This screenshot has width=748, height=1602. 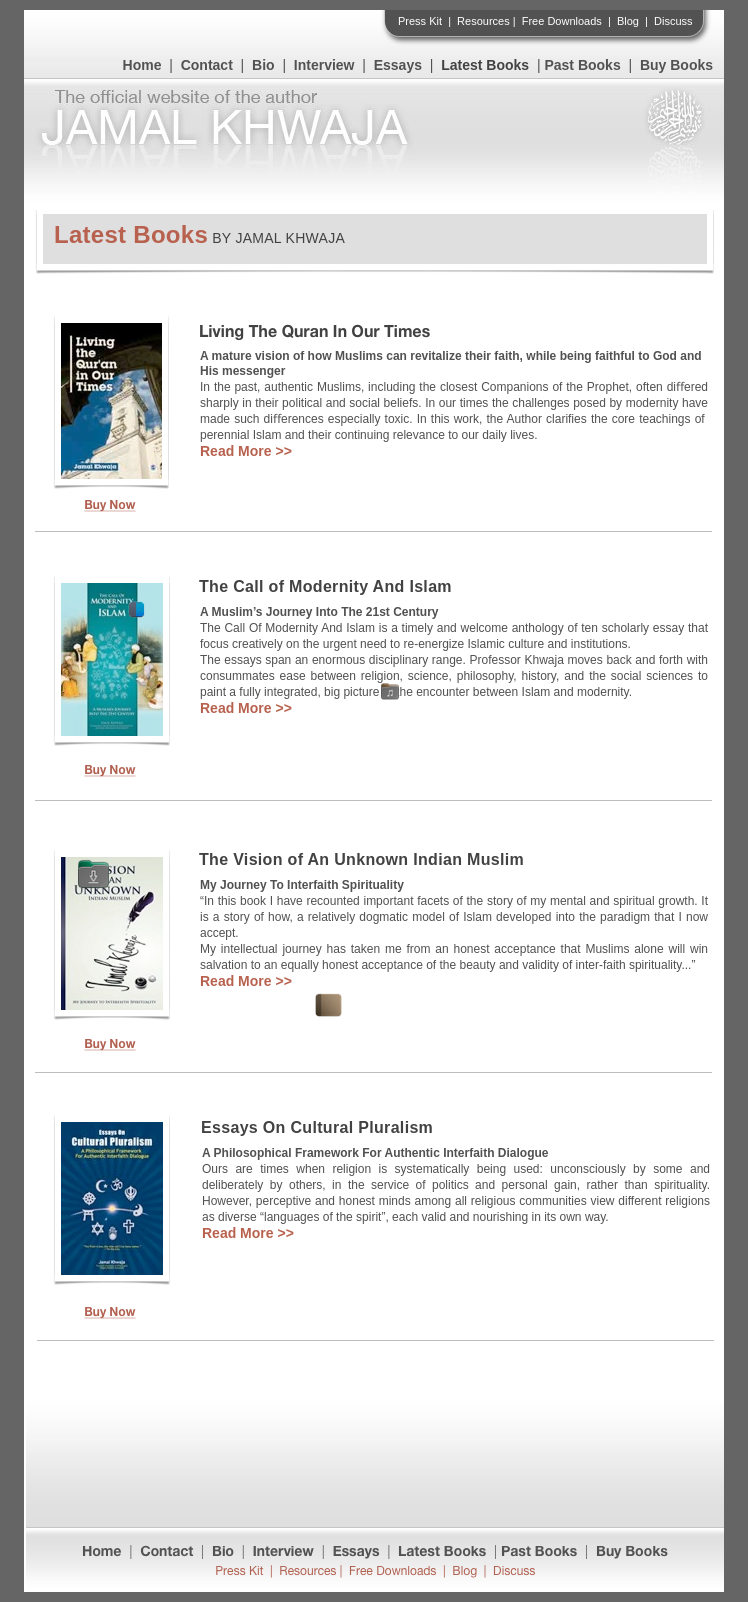 I want to click on open your music folder, so click(x=390, y=691).